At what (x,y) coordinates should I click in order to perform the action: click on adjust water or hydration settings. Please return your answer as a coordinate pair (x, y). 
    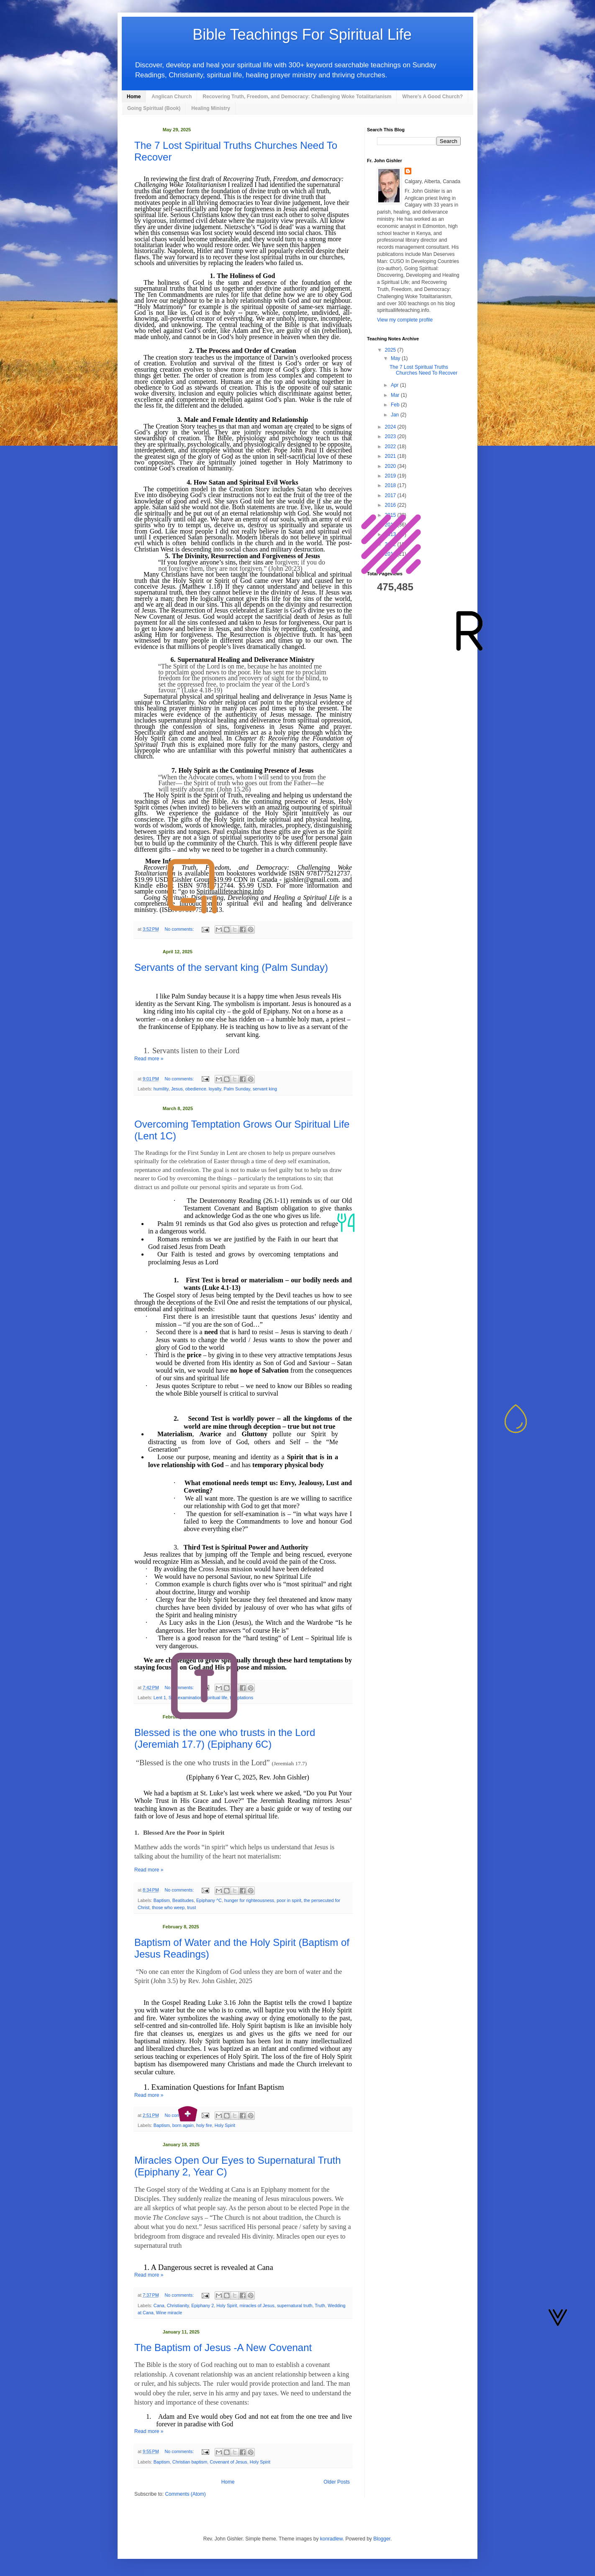
    Looking at the image, I should click on (515, 1419).